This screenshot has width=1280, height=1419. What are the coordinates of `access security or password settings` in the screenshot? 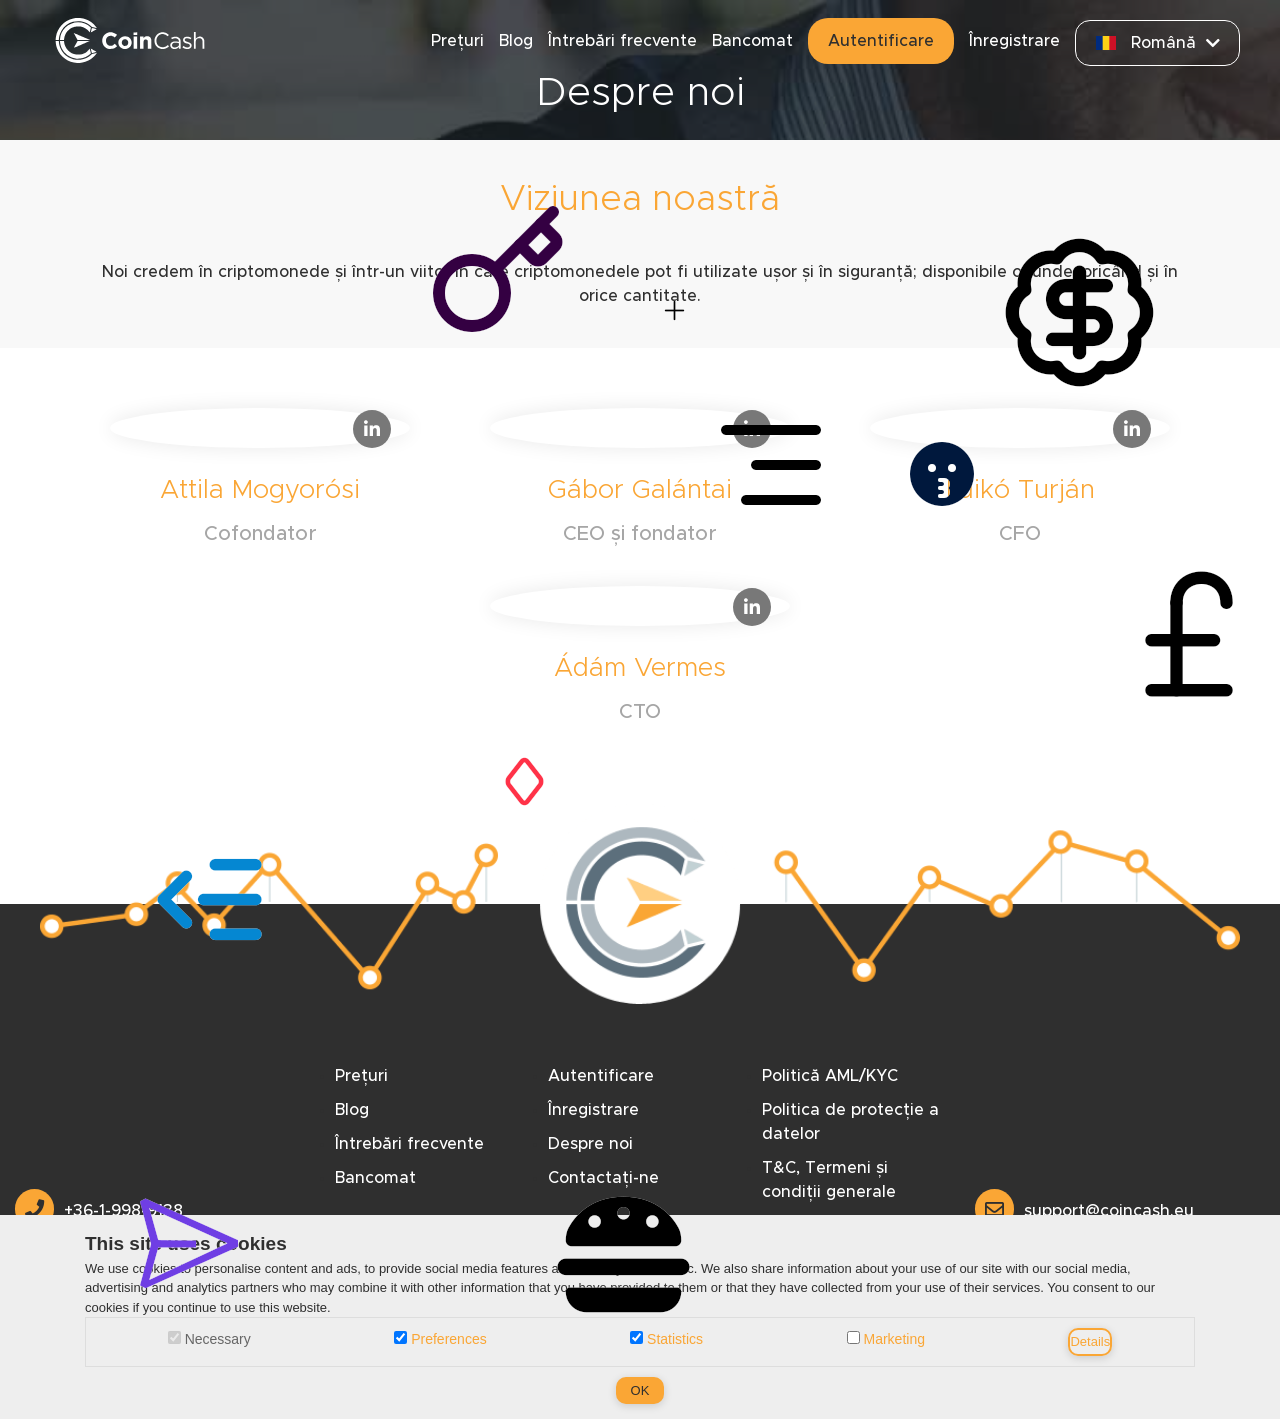 It's located at (499, 272).